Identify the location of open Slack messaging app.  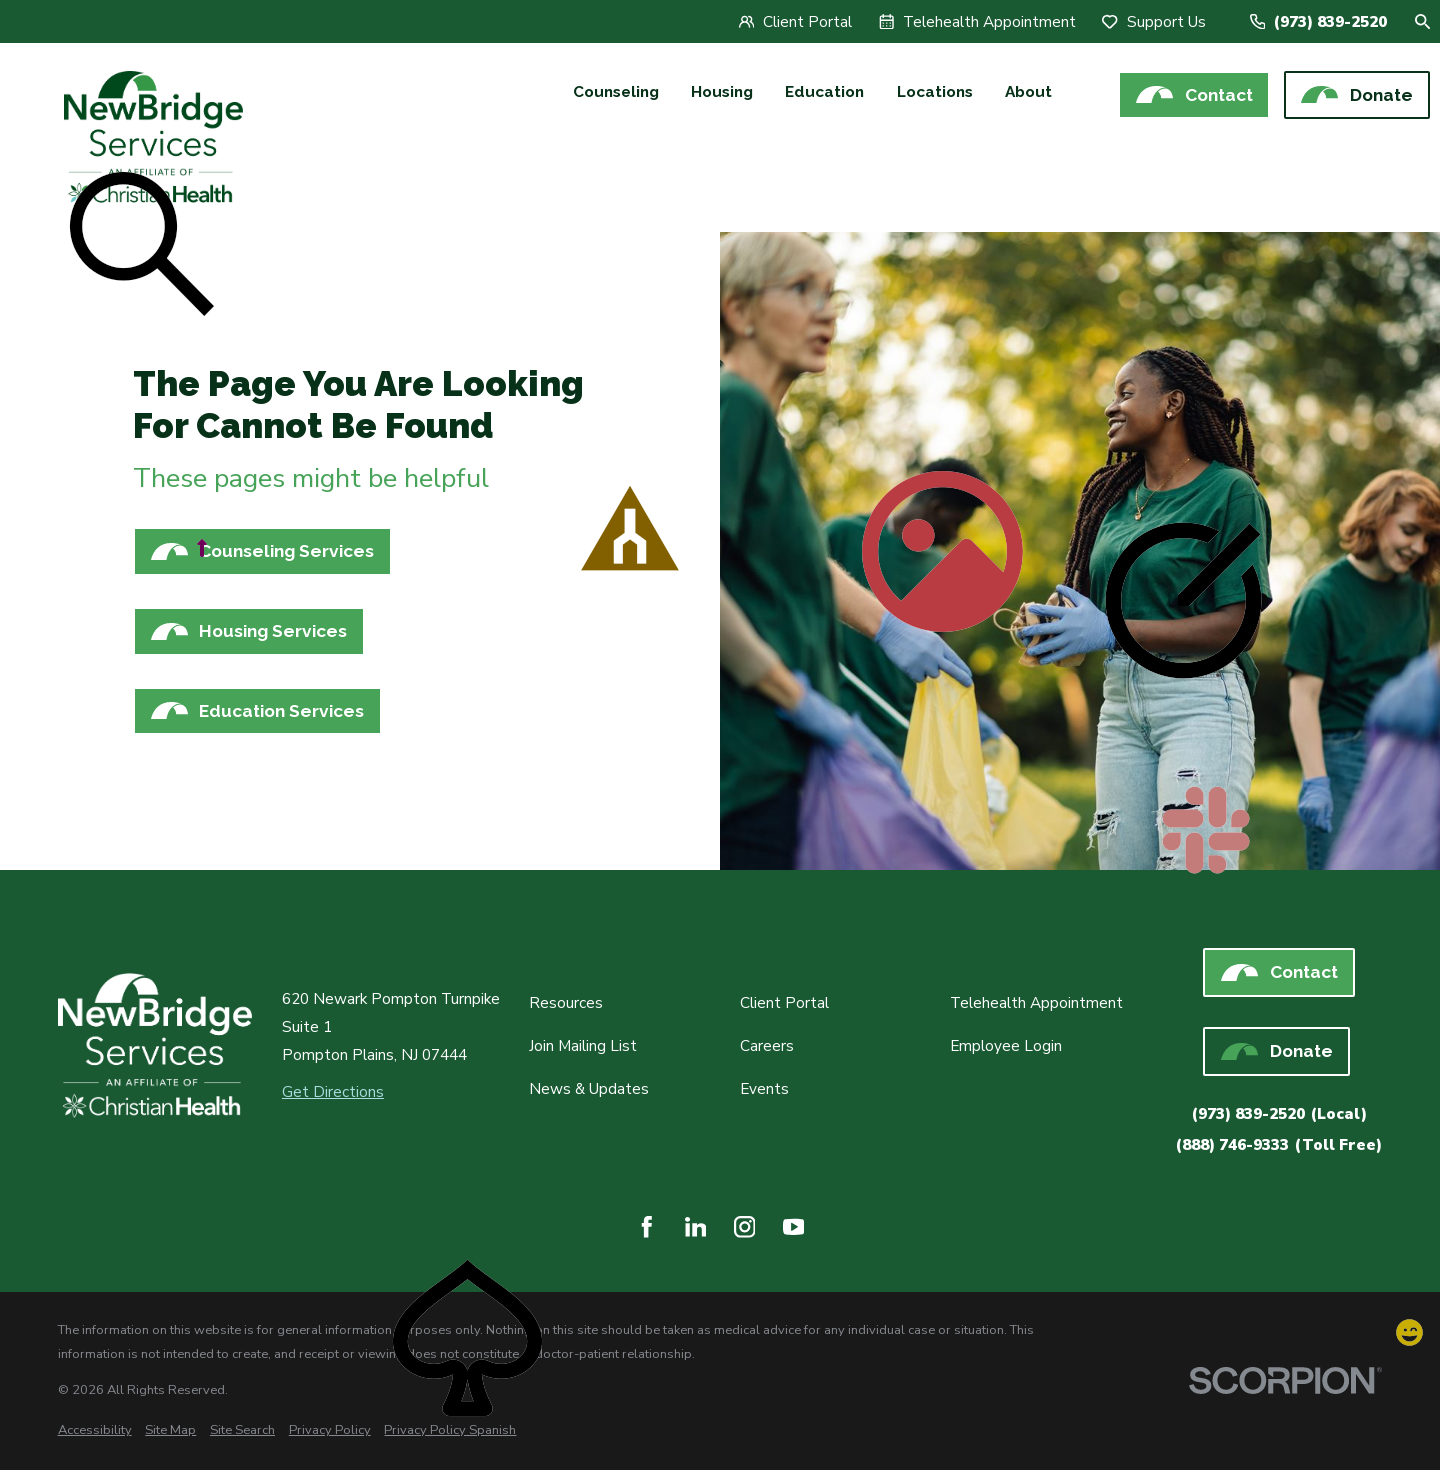
(1206, 830).